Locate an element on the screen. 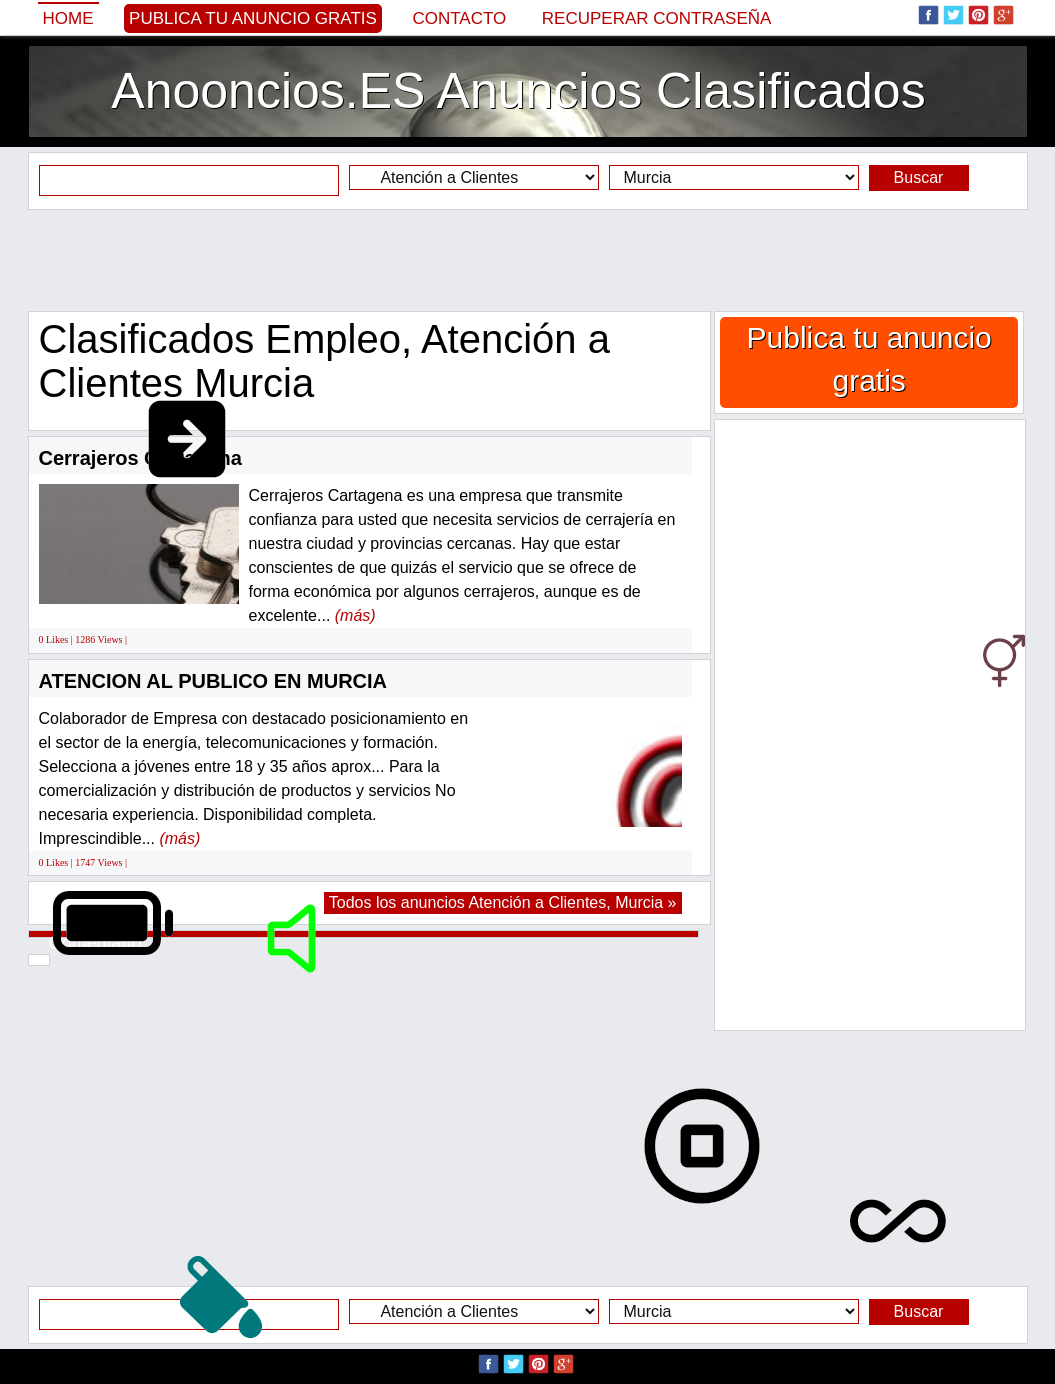 The image size is (1055, 1384). select gender or sex options is located at coordinates (1004, 661).